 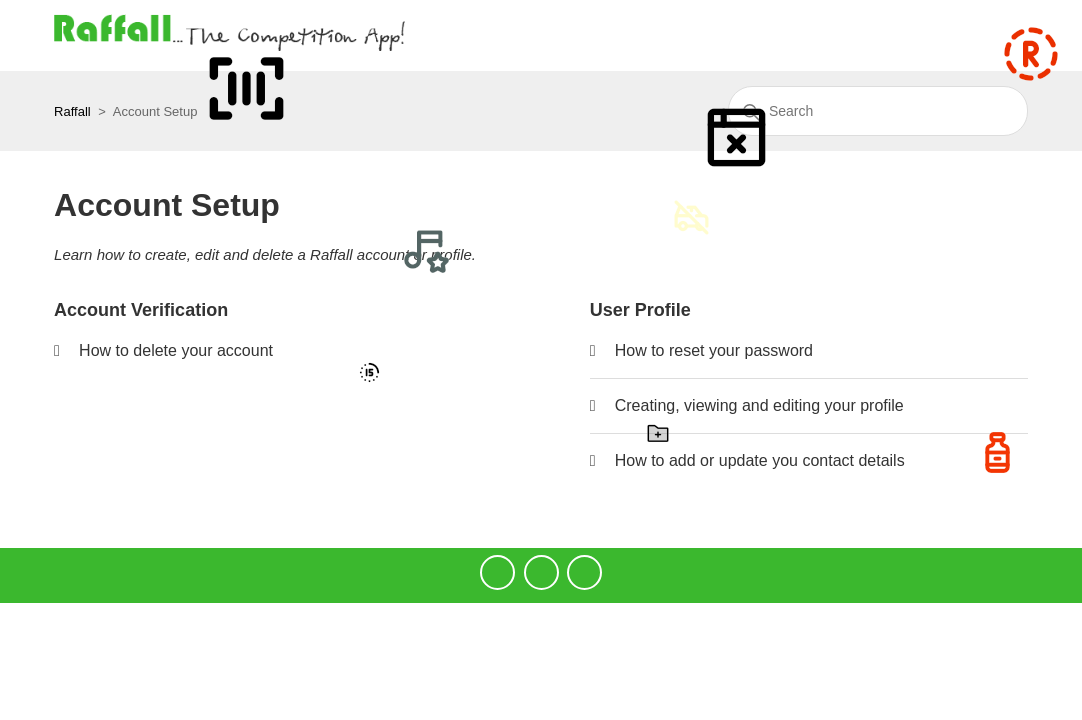 I want to click on vehicle unavailable or disabled, so click(x=691, y=217).